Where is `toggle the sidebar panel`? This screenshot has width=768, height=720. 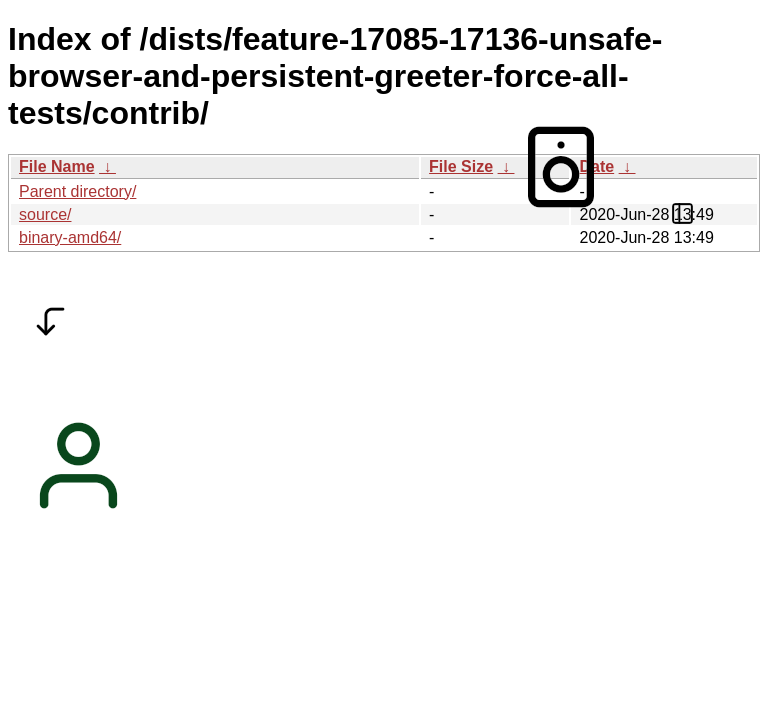 toggle the sidebar panel is located at coordinates (682, 213).